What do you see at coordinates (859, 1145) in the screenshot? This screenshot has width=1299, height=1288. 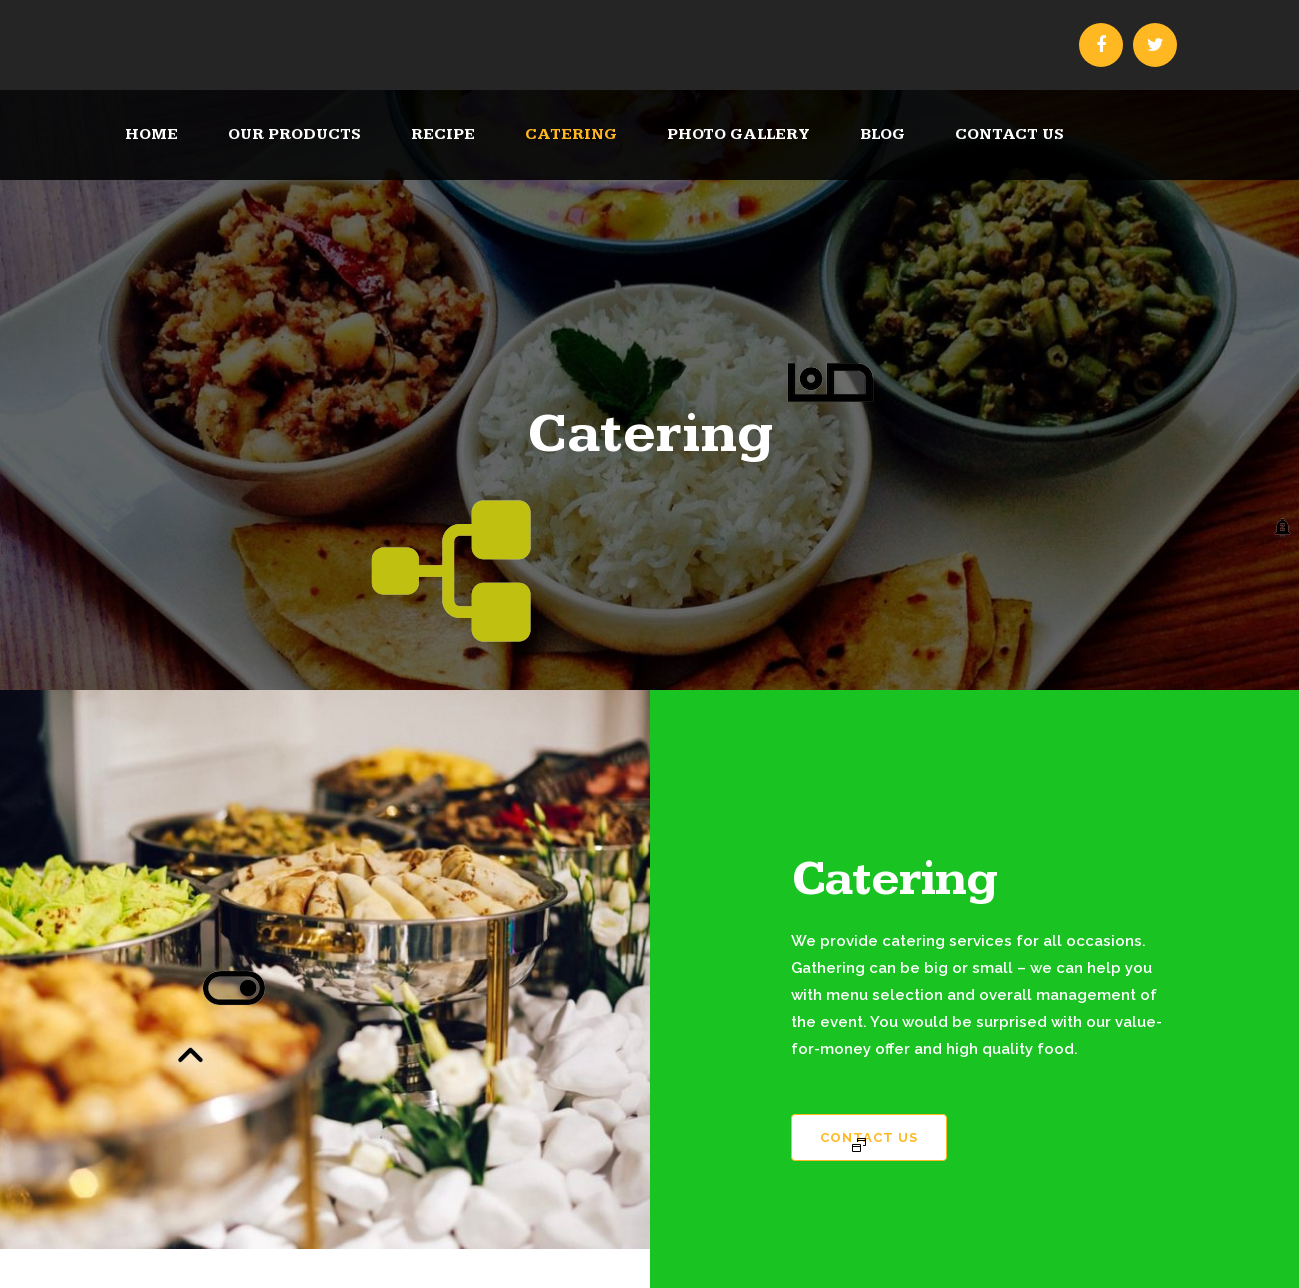 I see `switch between open windows` at bounding box center [859, 1145].